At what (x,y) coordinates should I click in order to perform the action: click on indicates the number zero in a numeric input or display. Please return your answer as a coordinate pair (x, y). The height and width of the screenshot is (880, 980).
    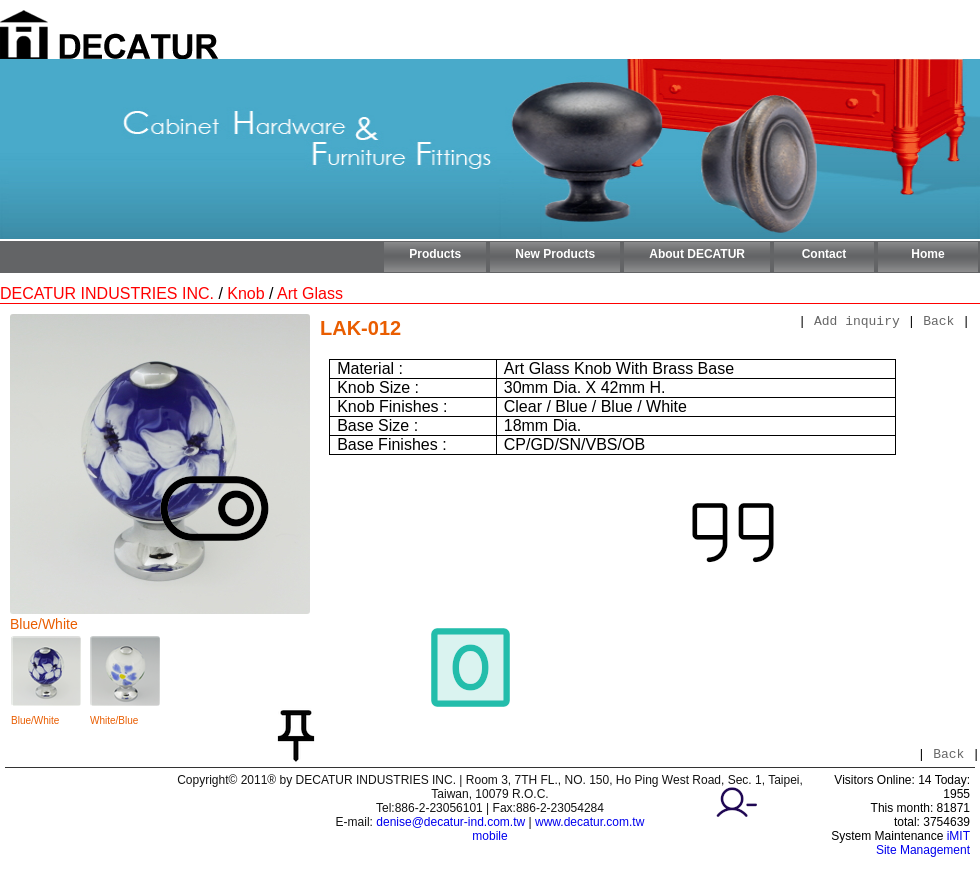
    Looking at the image, I should click on (470, 667).